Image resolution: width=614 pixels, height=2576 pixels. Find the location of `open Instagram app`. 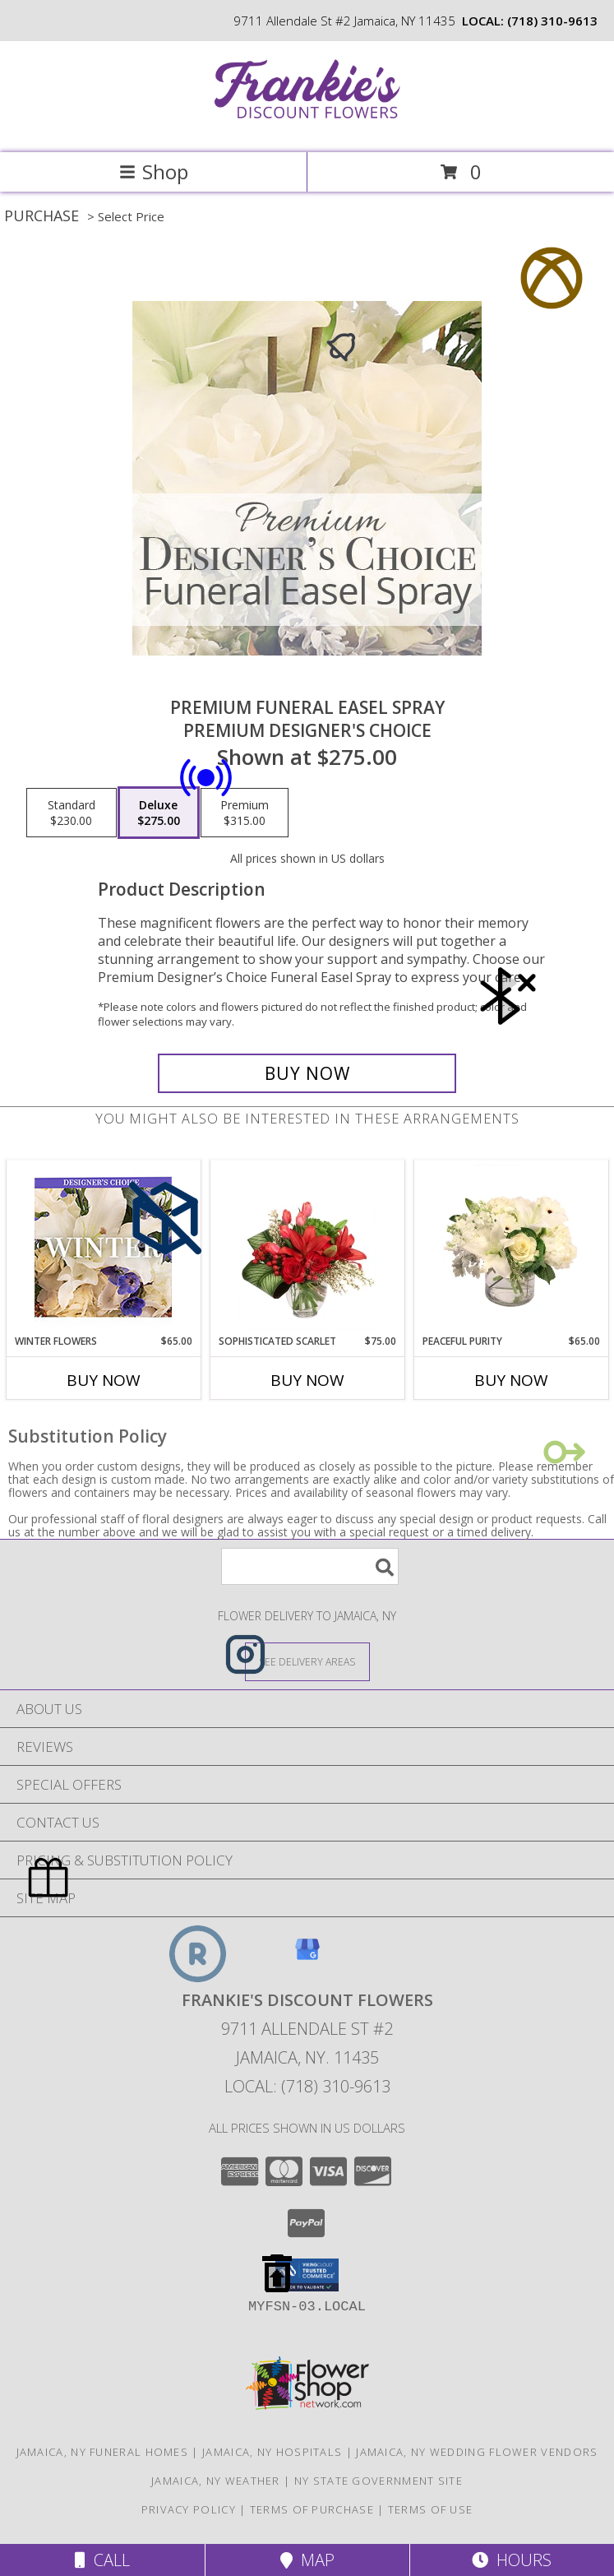

open Instagram app is located at coordinates (245, 1654).